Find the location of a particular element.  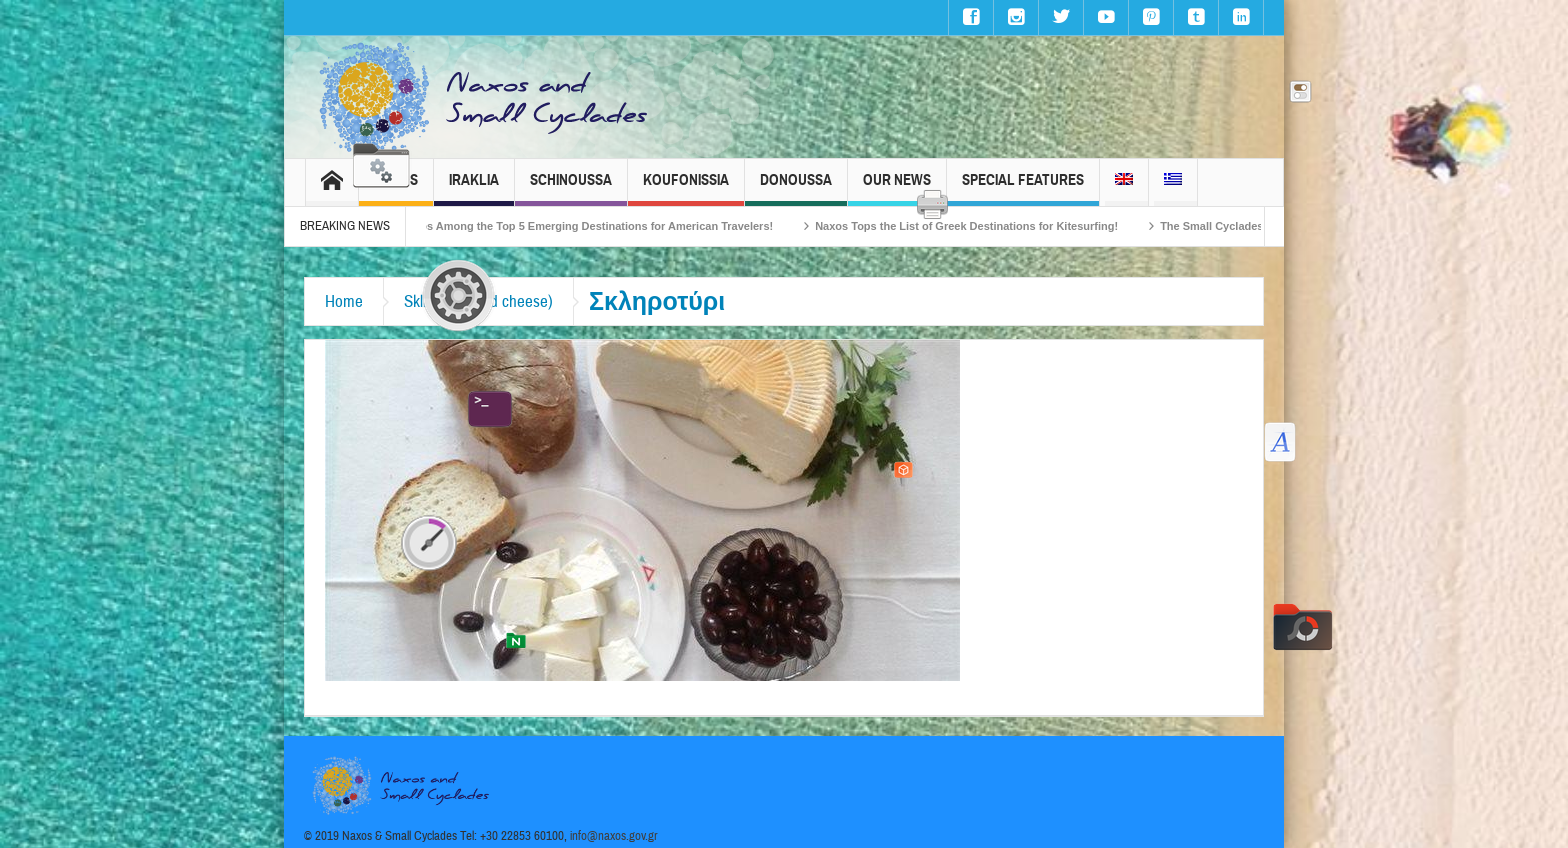

access printer settings is located at coordinates (932, 204).